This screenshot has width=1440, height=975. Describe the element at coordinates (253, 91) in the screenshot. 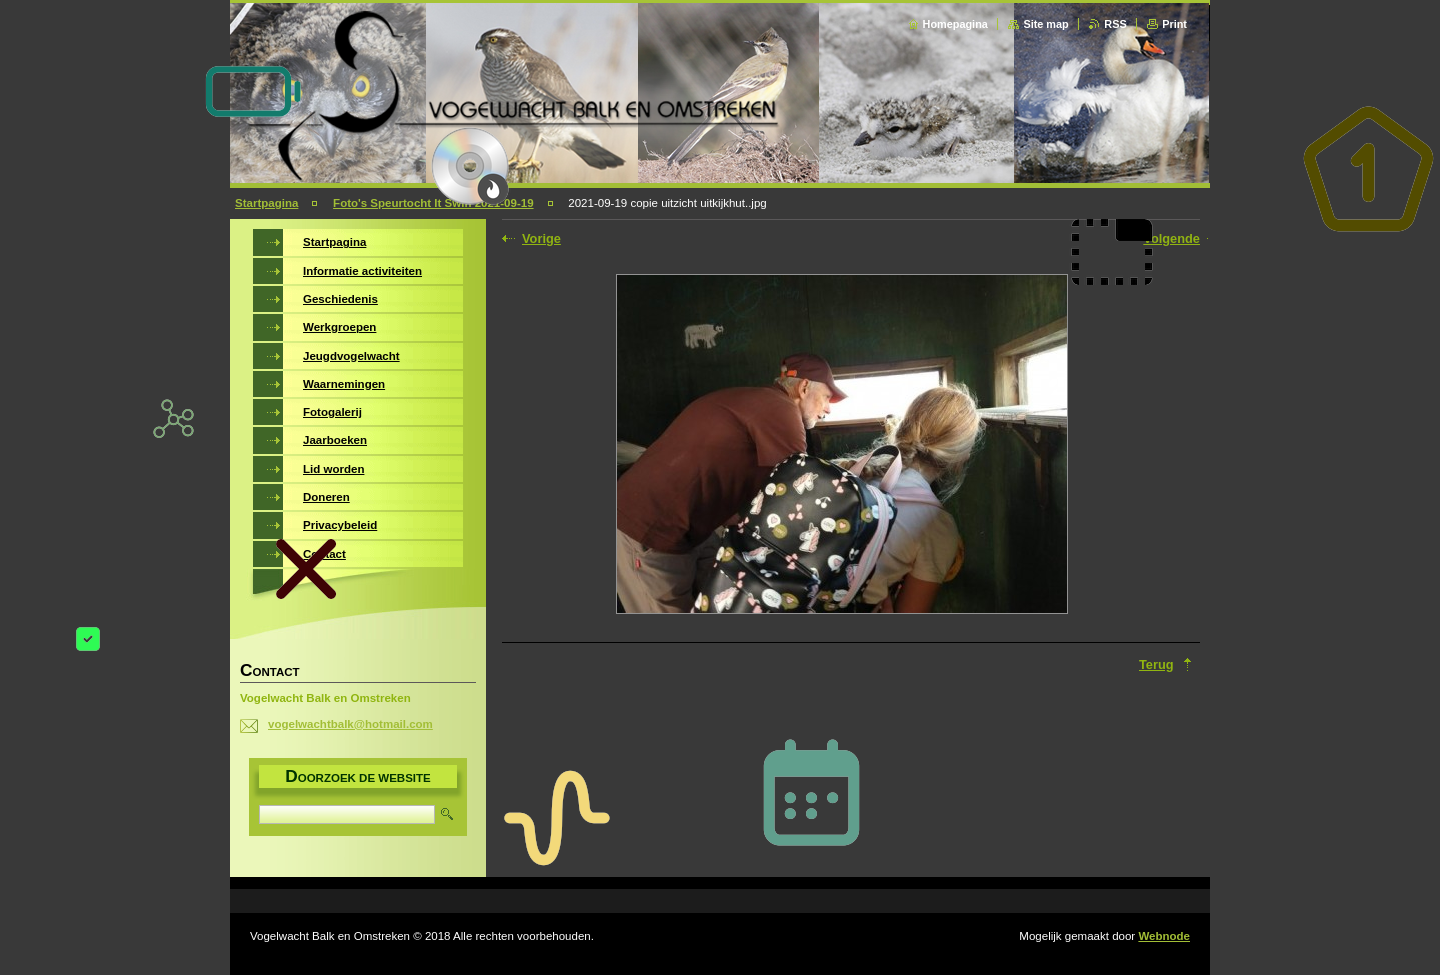

I see `indicates battery is completely drained` at that location.